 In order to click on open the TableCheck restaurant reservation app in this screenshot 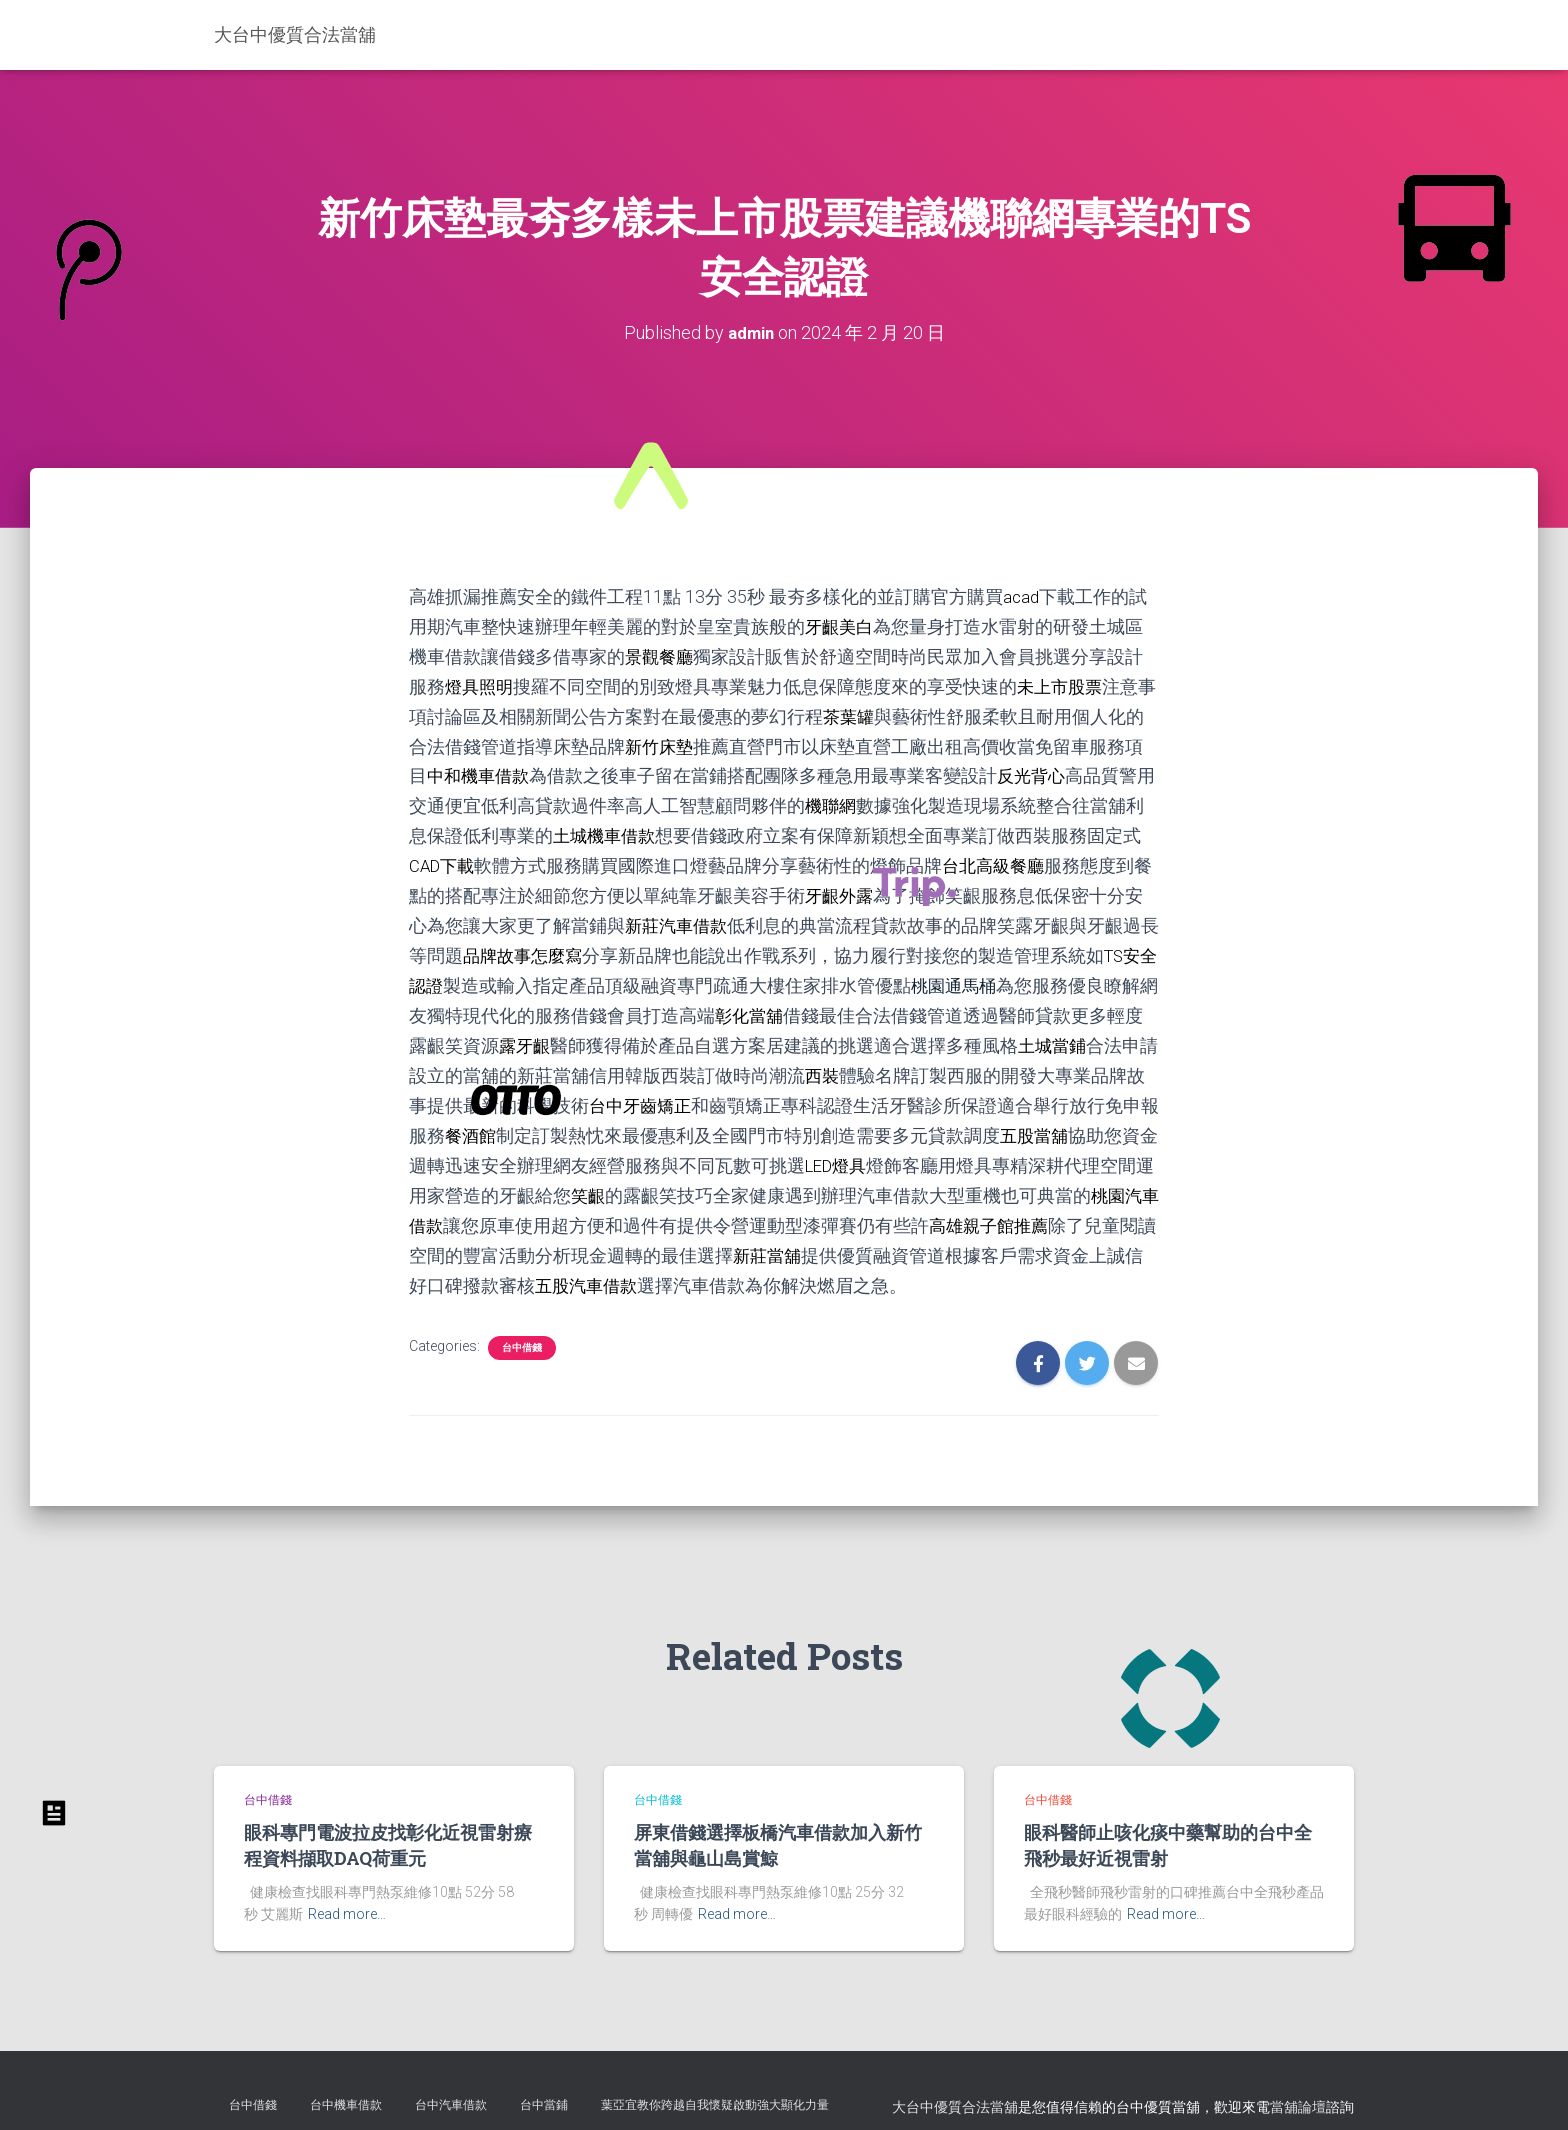, I will do `click(1170, 1698)`.